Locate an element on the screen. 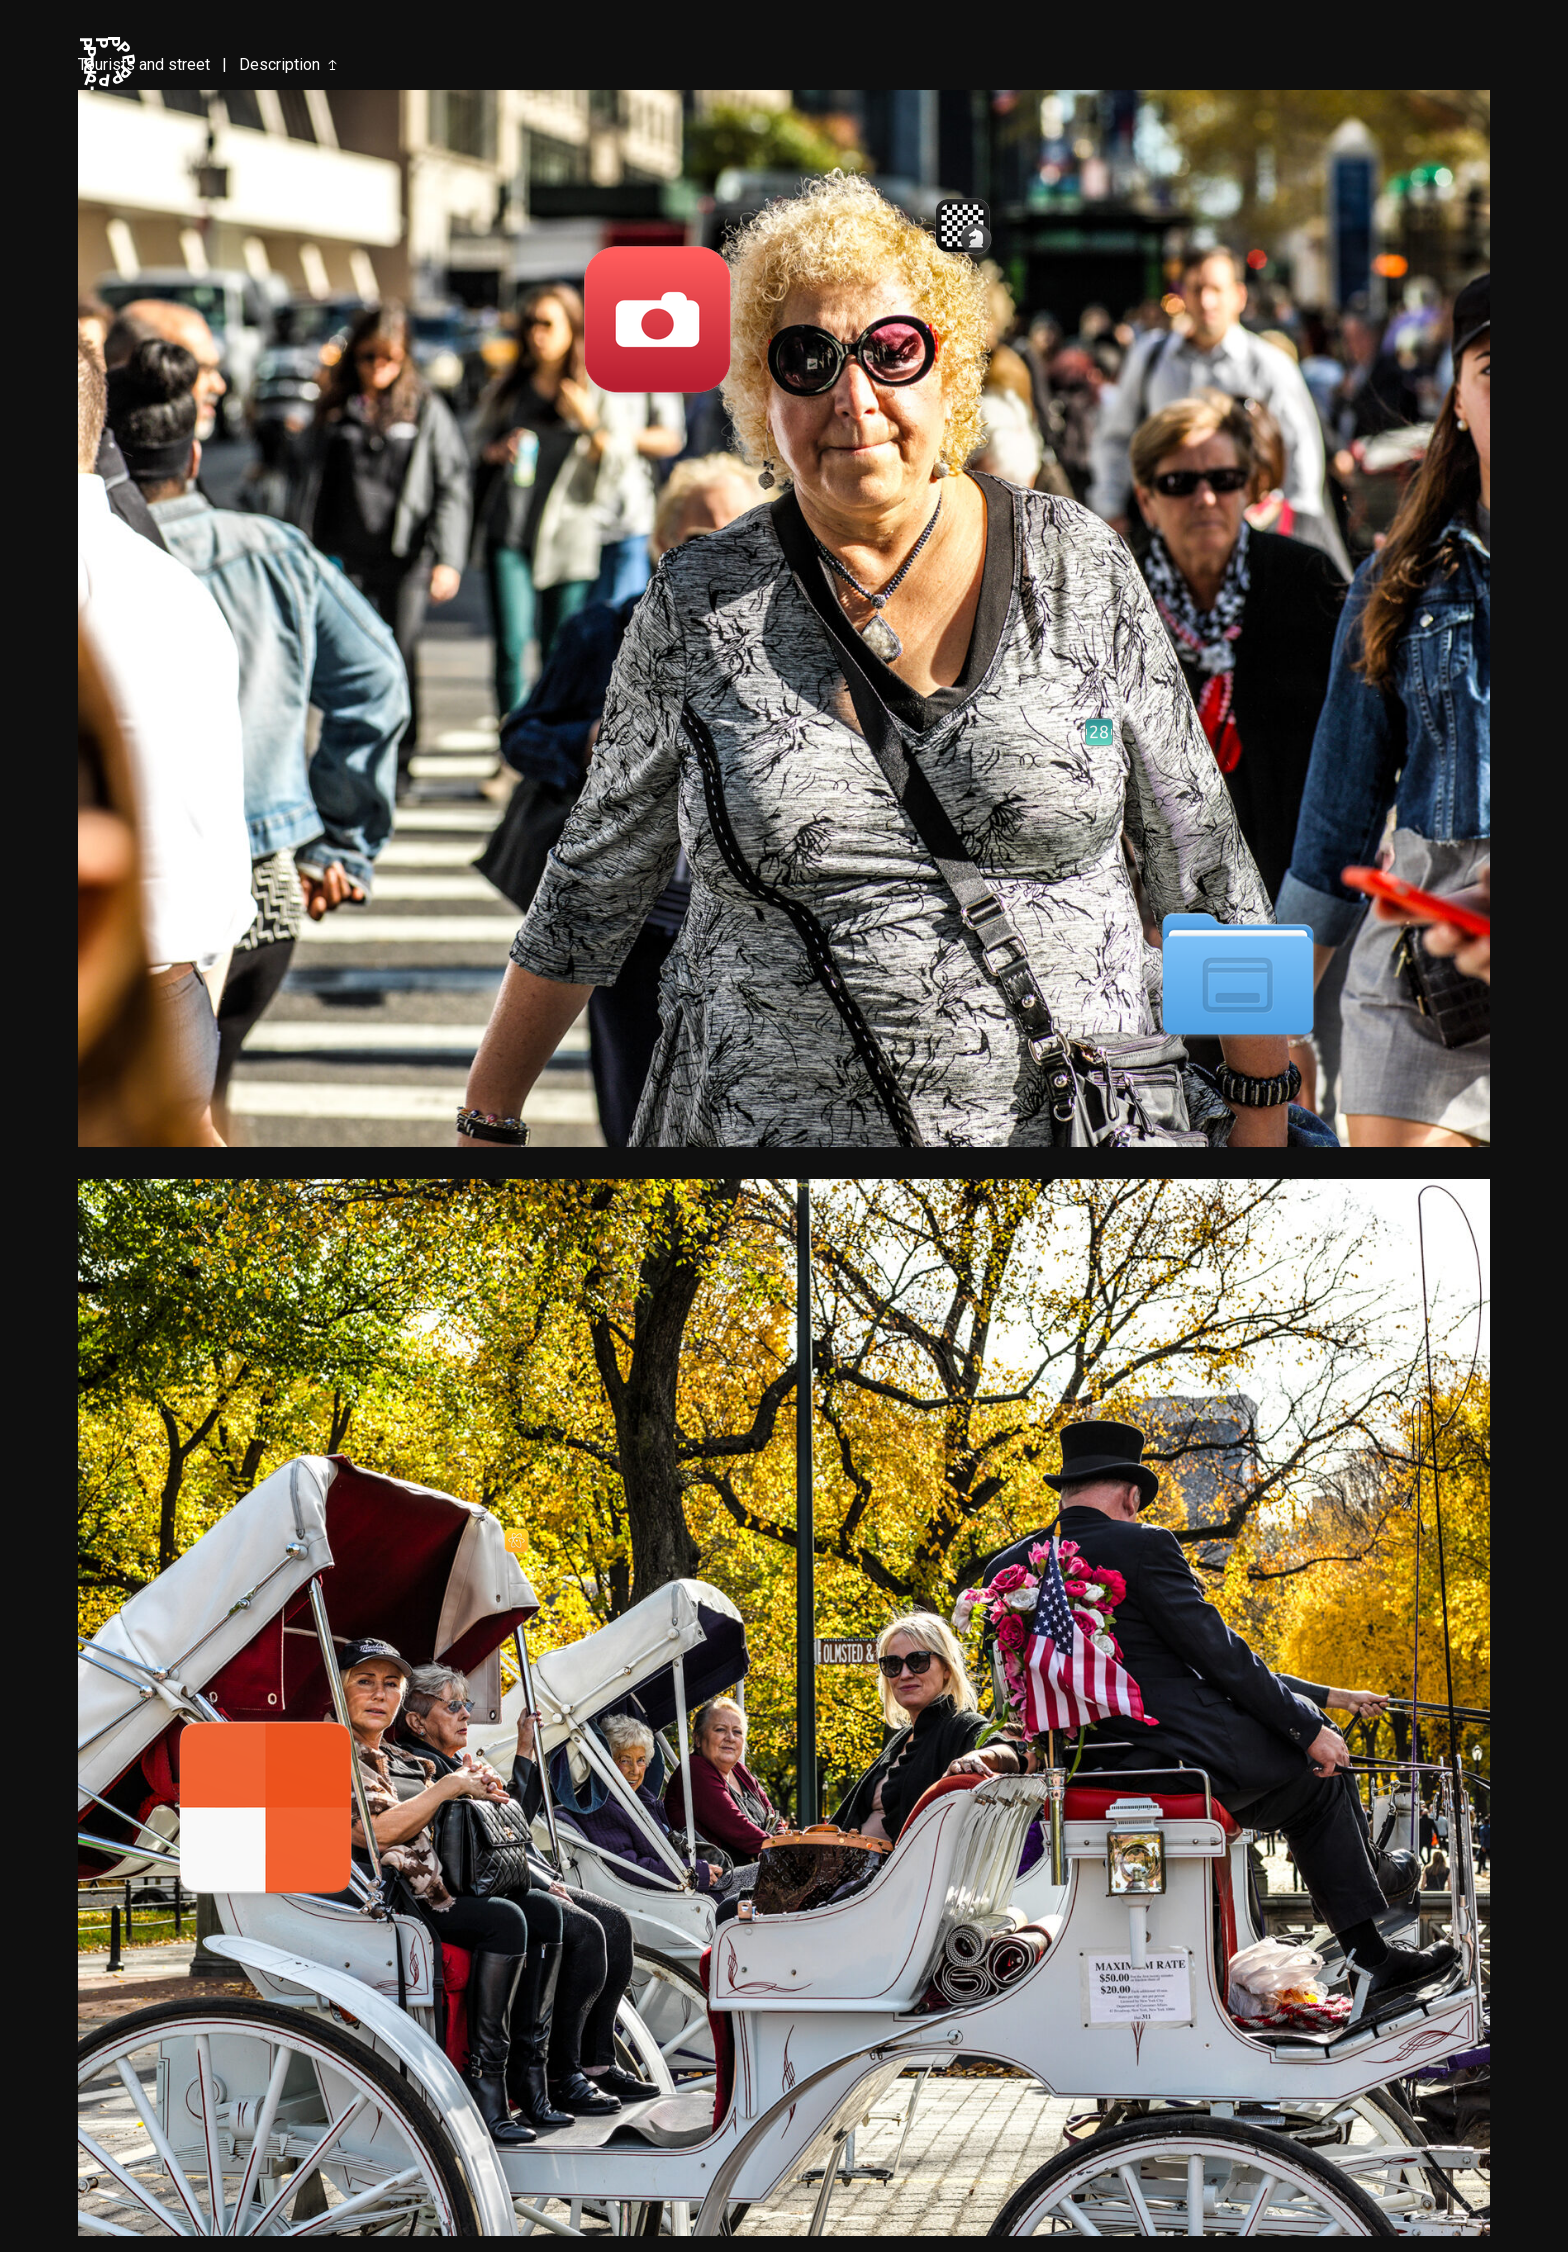 Image resolution: width=1568 pixels, height=2252 pixels. open the chess app is located at coordinates (962, 225).